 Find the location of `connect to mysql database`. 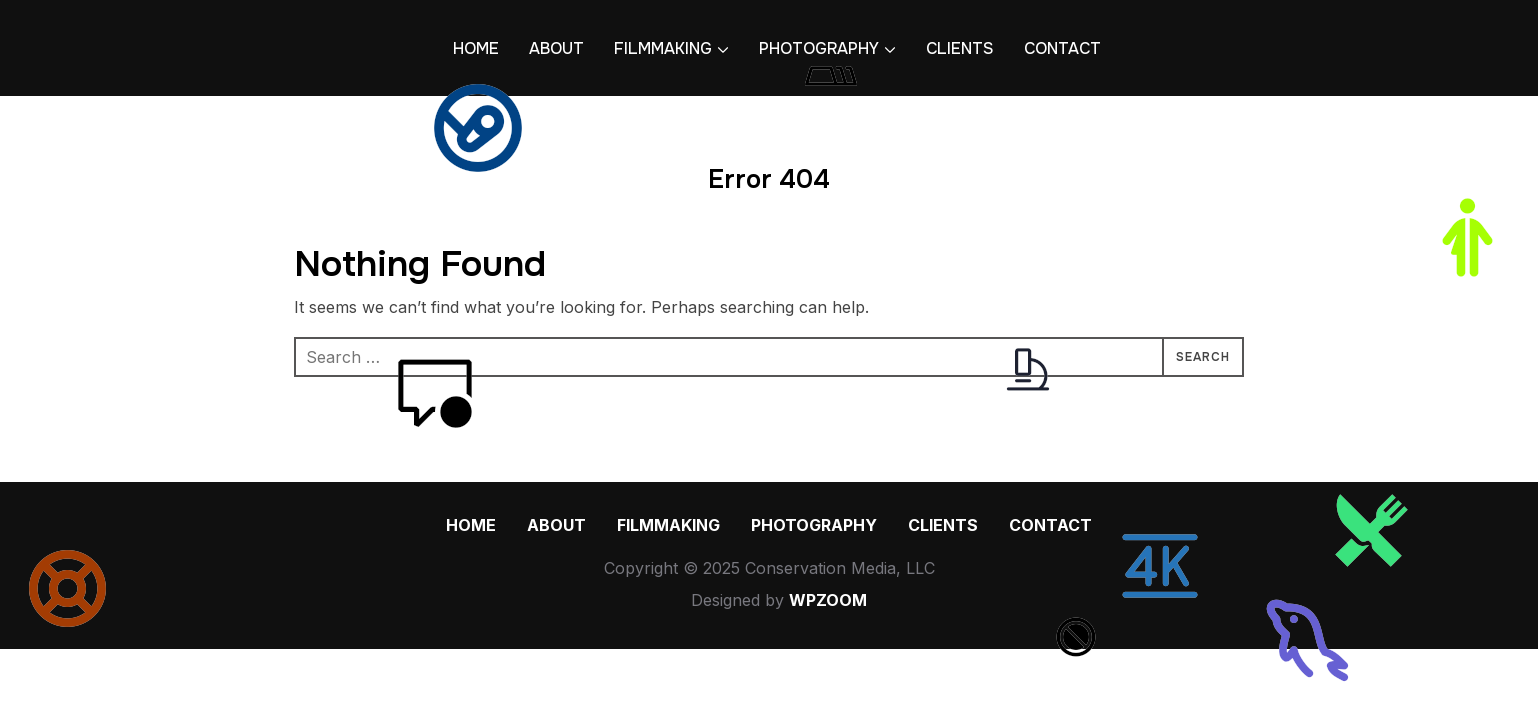

connect to mysql database is located at coordinates (1305, 638).